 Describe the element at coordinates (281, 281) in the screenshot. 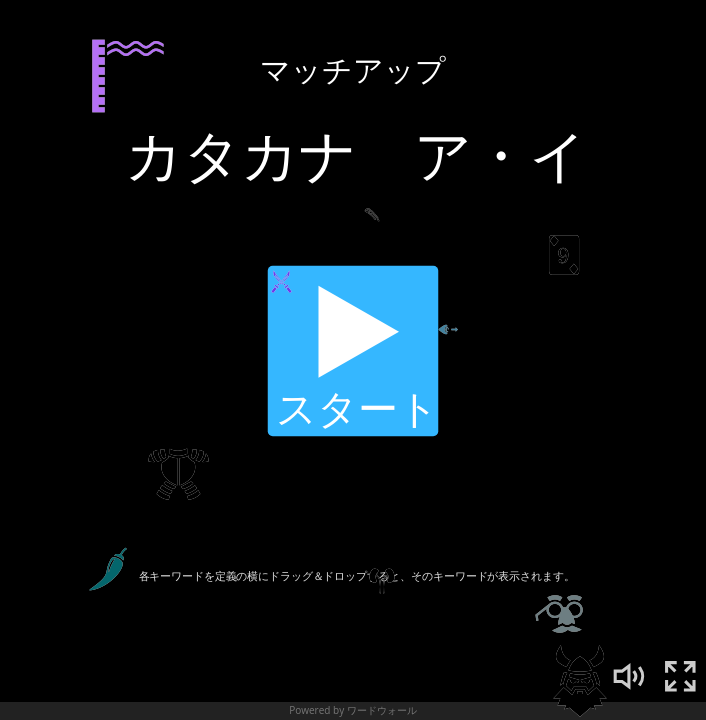

I see `trim or cut selected content` at that location.